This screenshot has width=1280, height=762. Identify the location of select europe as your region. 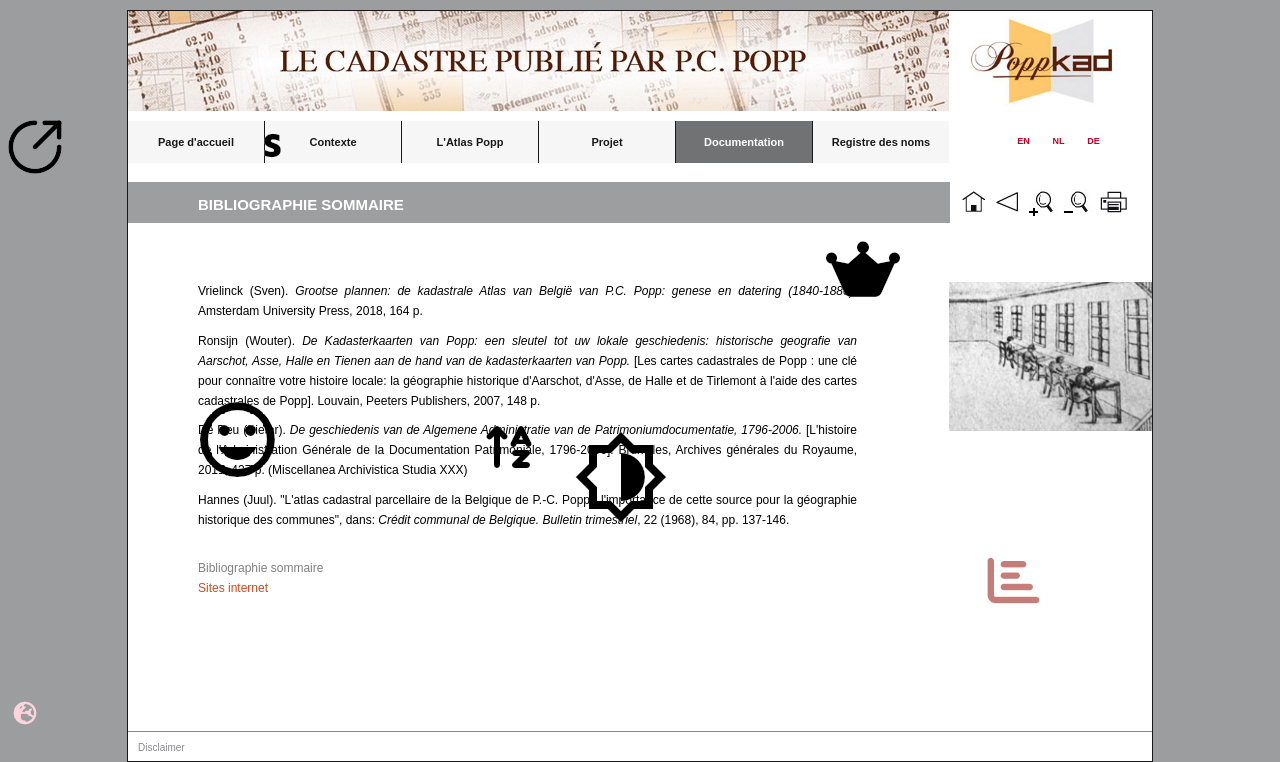
(25, 713).